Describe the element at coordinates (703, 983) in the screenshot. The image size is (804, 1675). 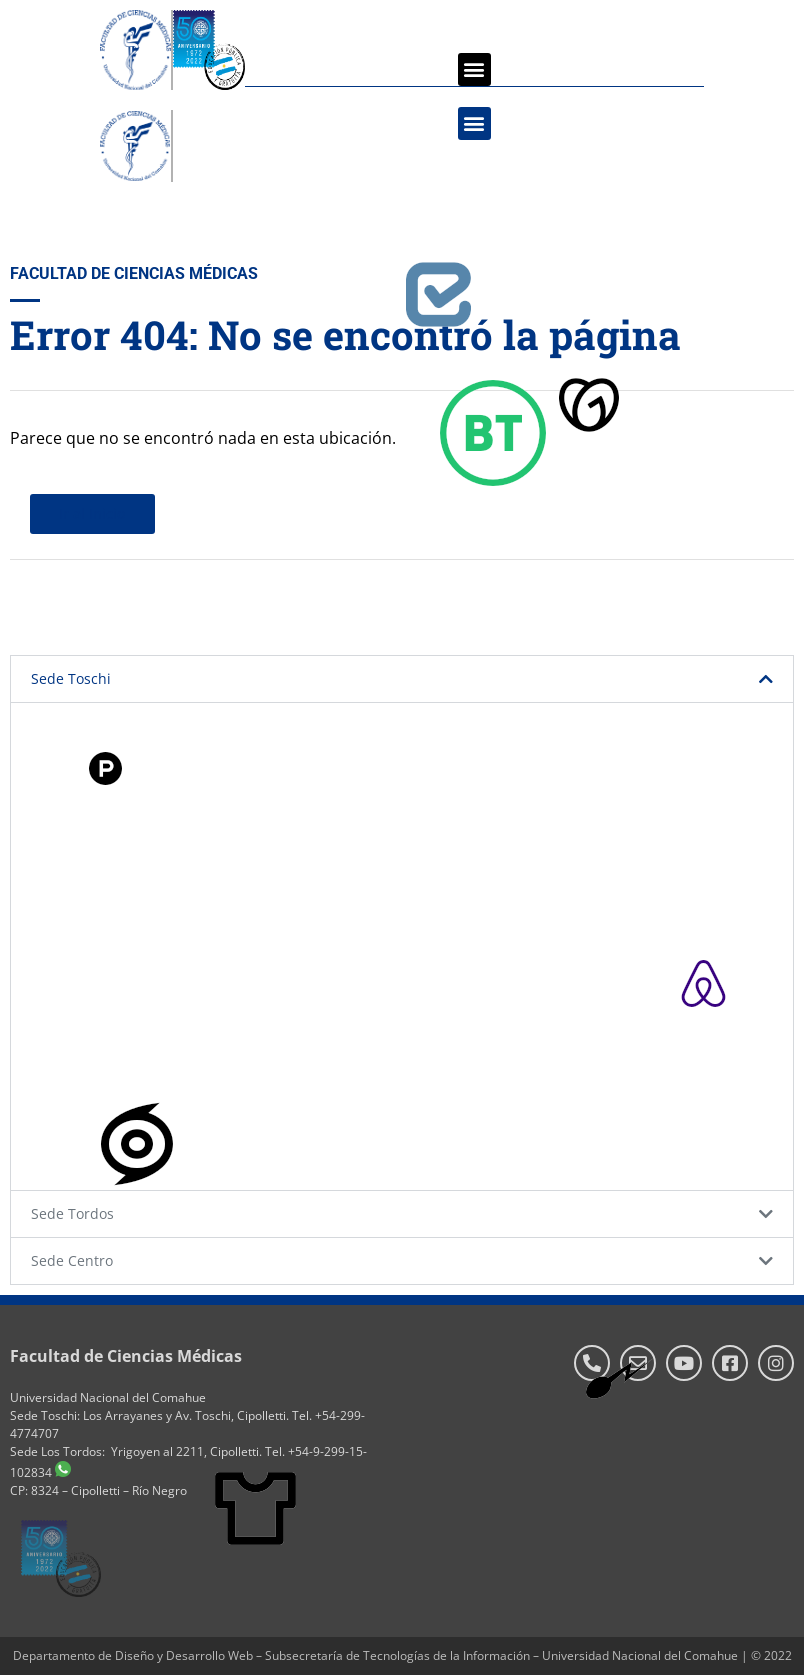
I see `open the Airbnb app` at that location.